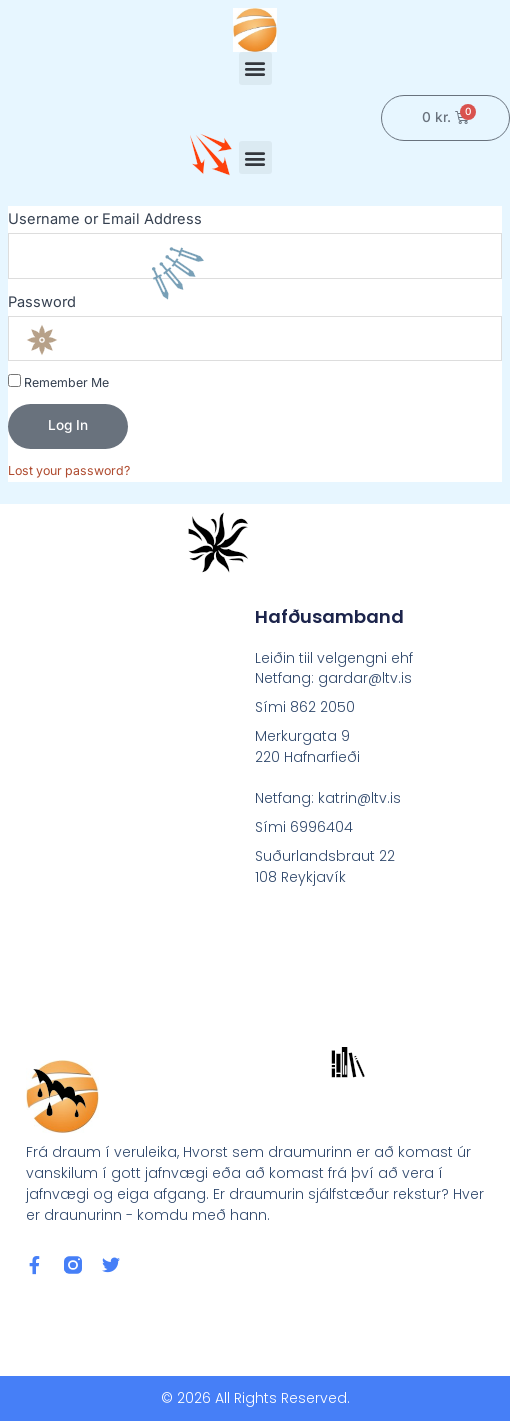  I want to click on decorative badge or achievement icon, so click(42, 340).